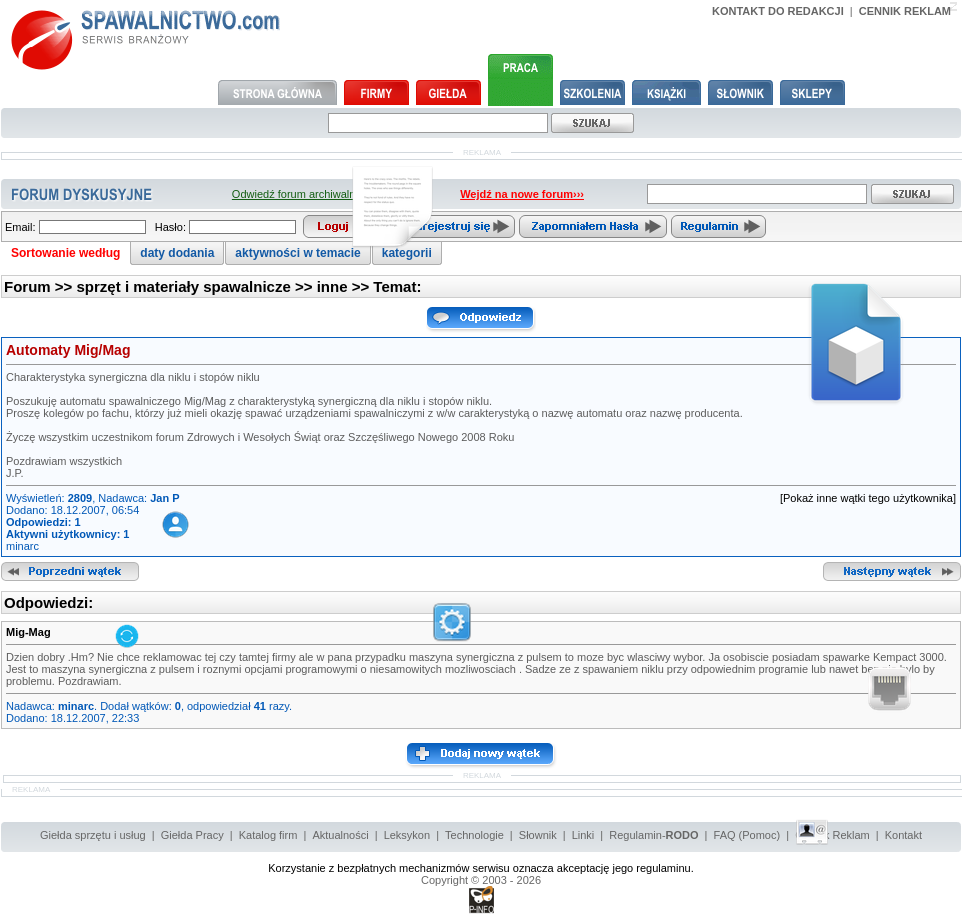  Describe the element at coordinates (889, 688) in the screenshot. I see `configure audio video bridging network settings` at that location.